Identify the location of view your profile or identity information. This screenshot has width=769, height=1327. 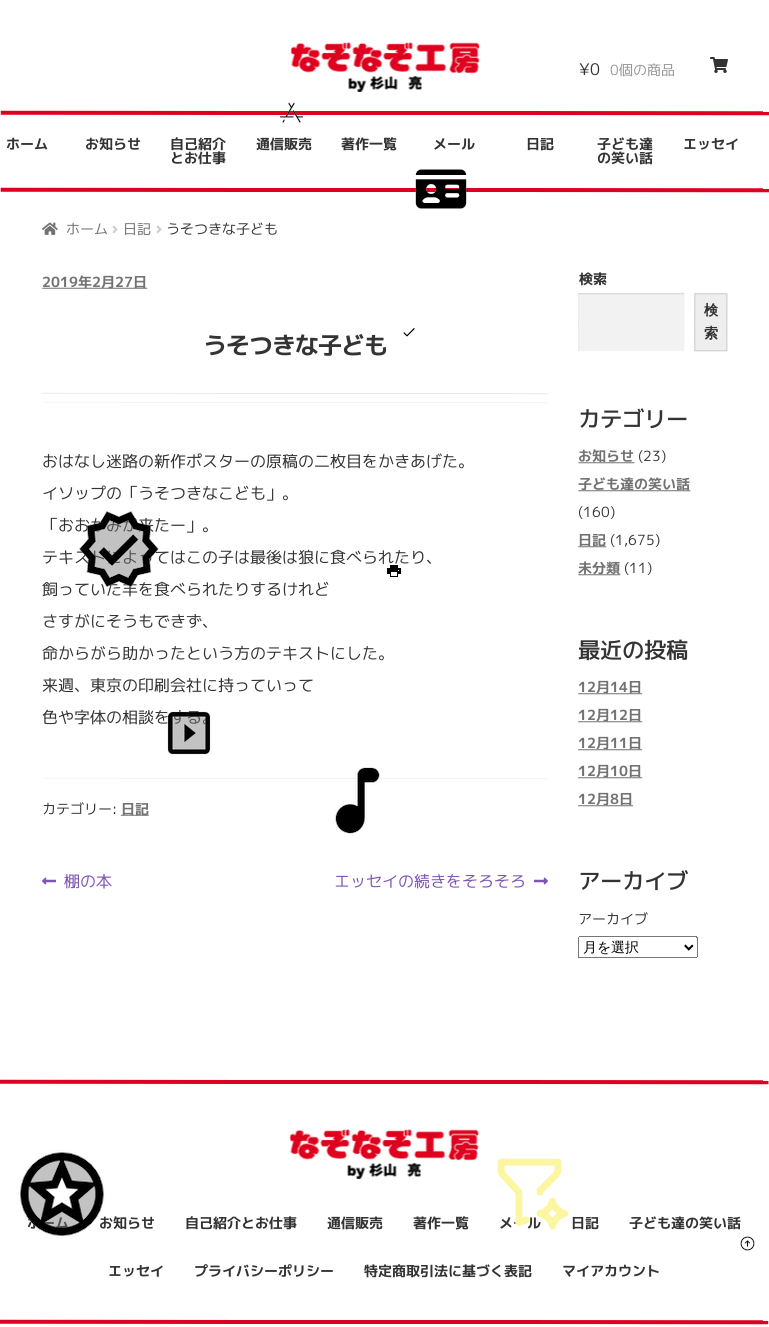
(441, 189).